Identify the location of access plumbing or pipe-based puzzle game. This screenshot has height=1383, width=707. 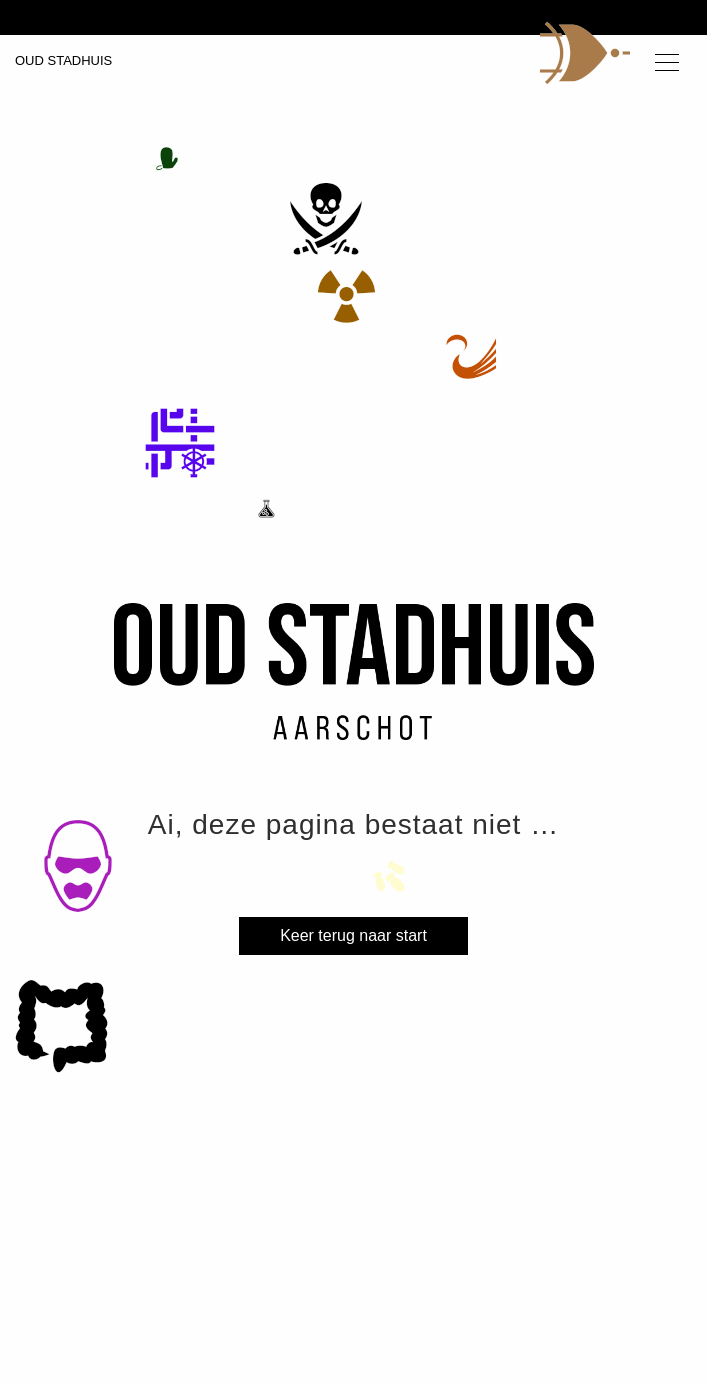
(180, 443).